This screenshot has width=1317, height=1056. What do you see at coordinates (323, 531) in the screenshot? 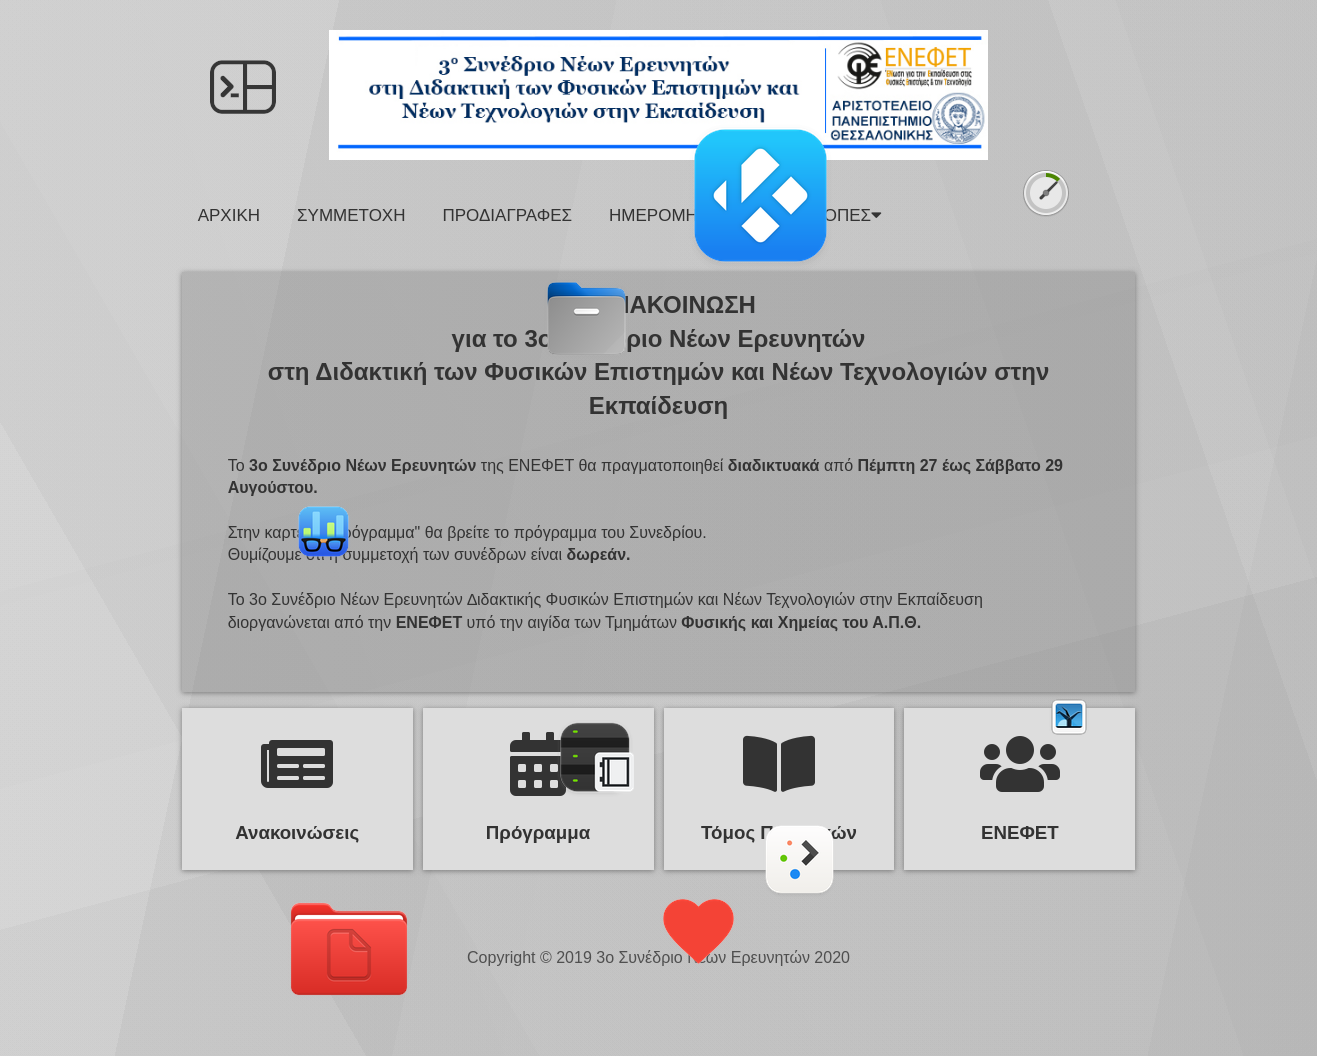
I see `open geekbench to benchmark device performance` at bounding box center [323, 531].